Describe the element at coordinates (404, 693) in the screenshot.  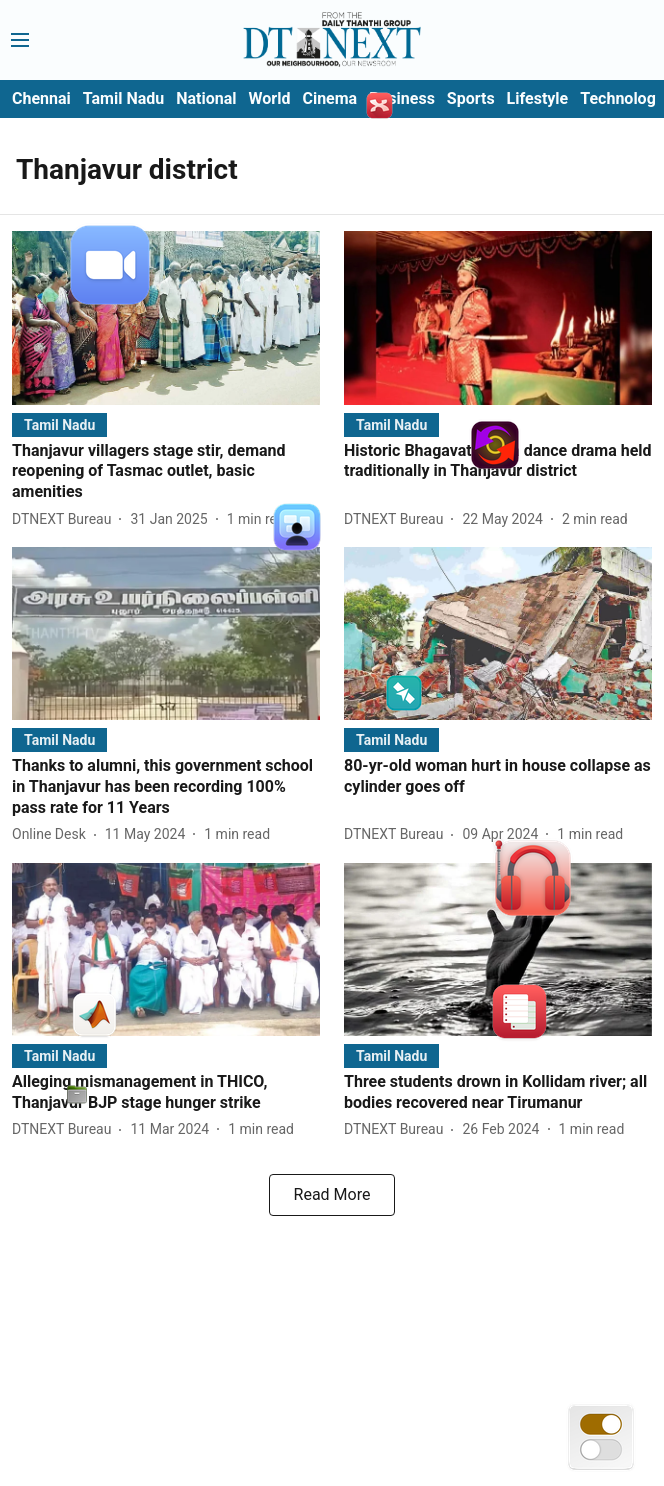
I see `launch gpredict satellite tracking application` at that location.